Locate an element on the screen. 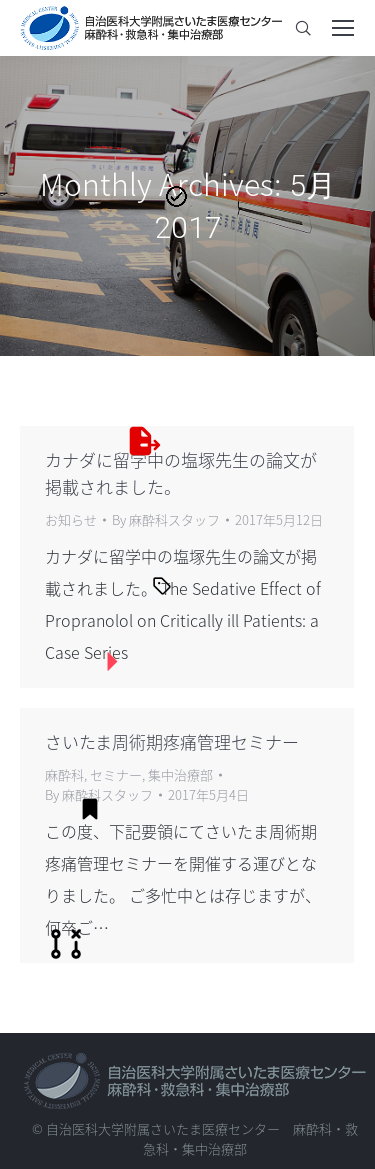  play media or start playback is located at coordinates (112, 661).